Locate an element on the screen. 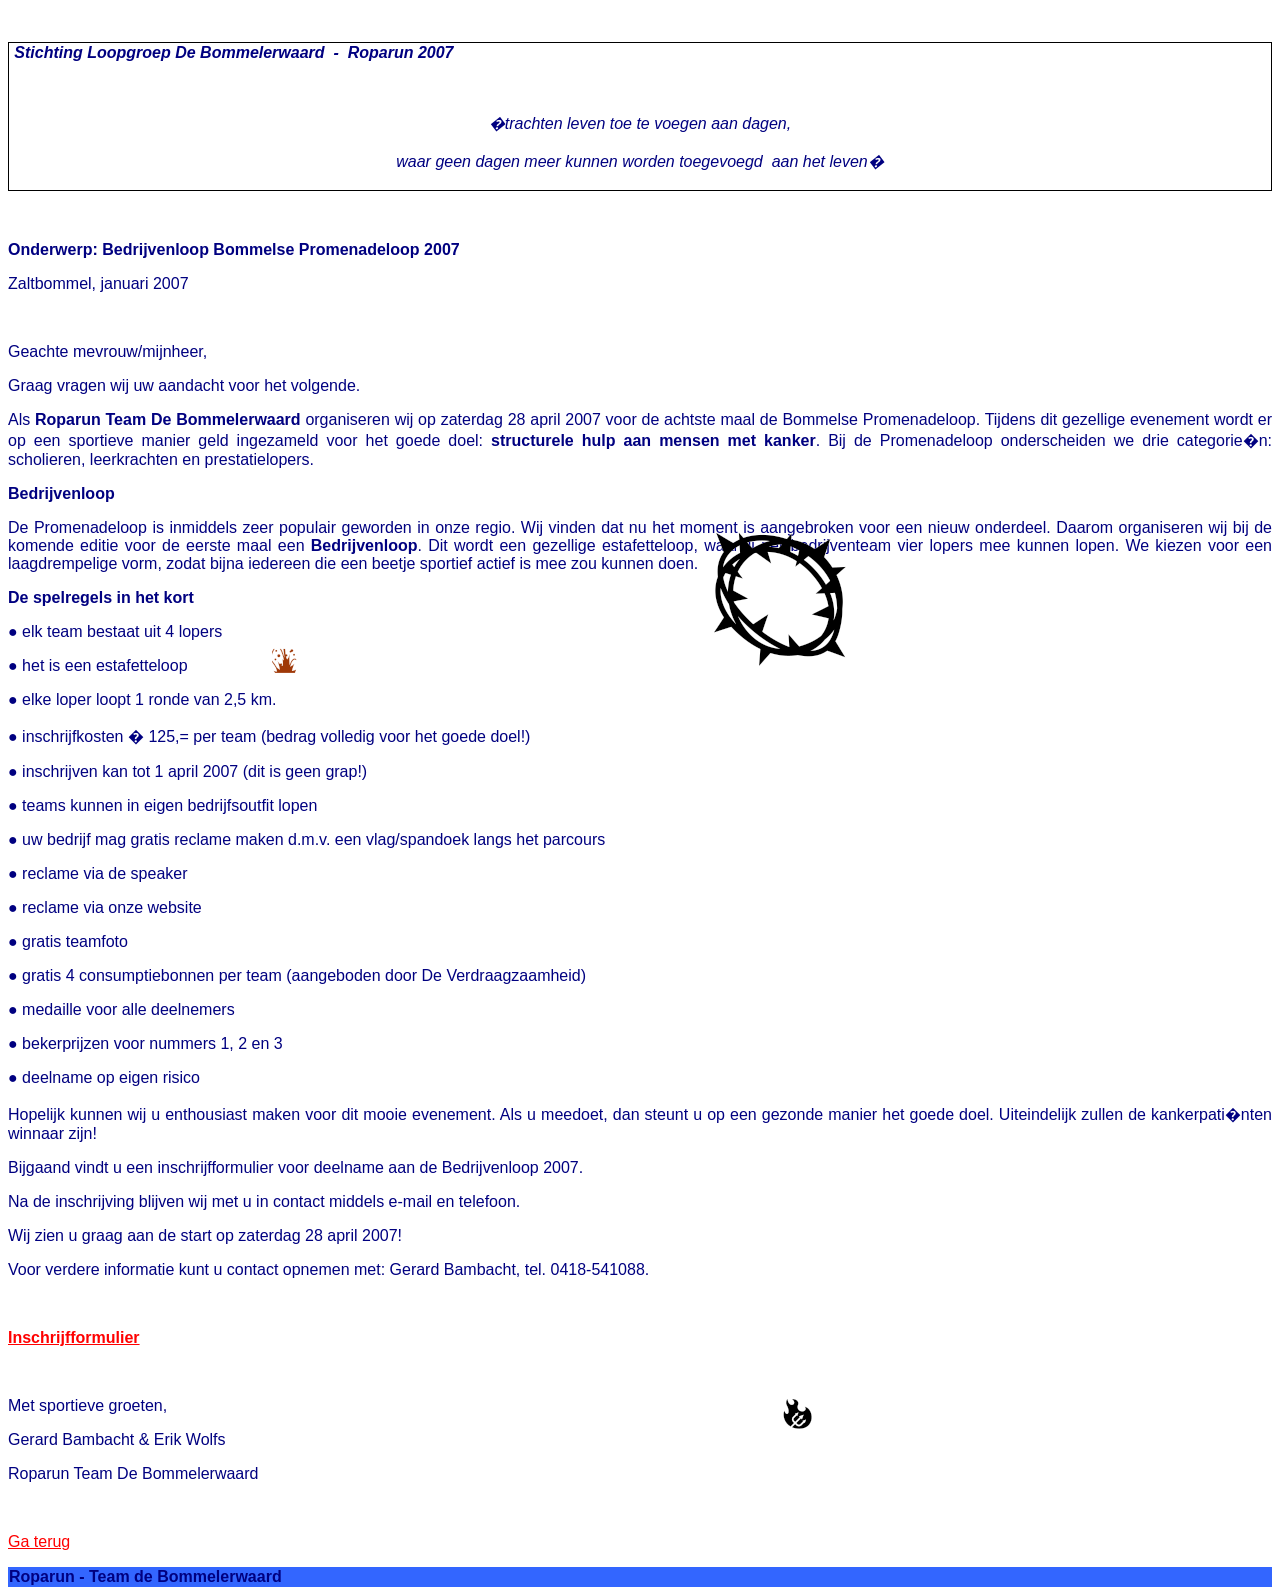 The height and width of the screenshot is (1595, 1280). indicates fire or flame-based attack ability is located at coordinates (797, 1414).